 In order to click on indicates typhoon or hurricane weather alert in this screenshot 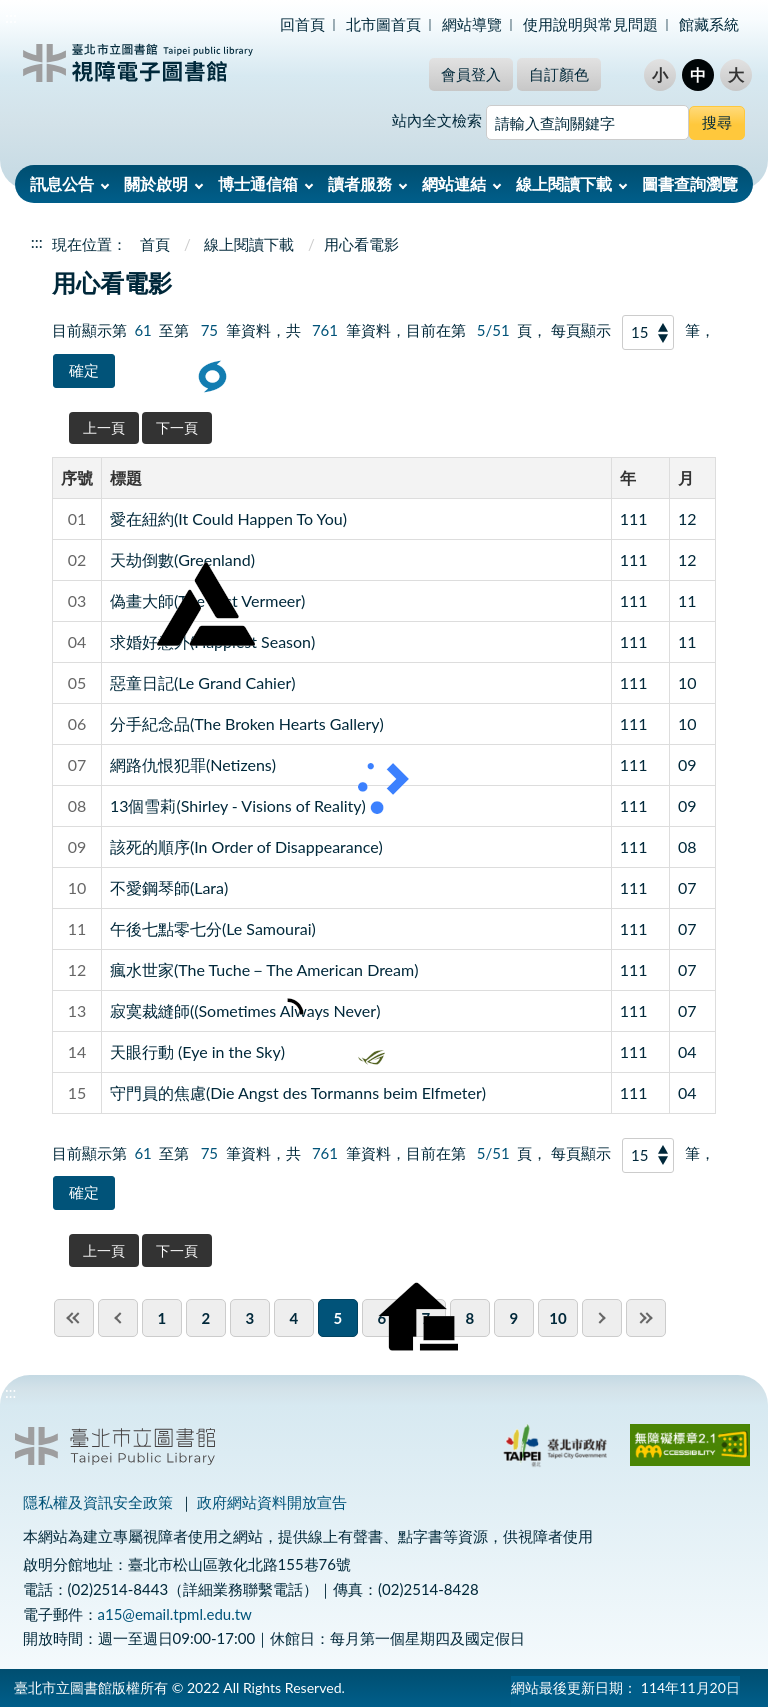, I will do `click(212, 376)`.